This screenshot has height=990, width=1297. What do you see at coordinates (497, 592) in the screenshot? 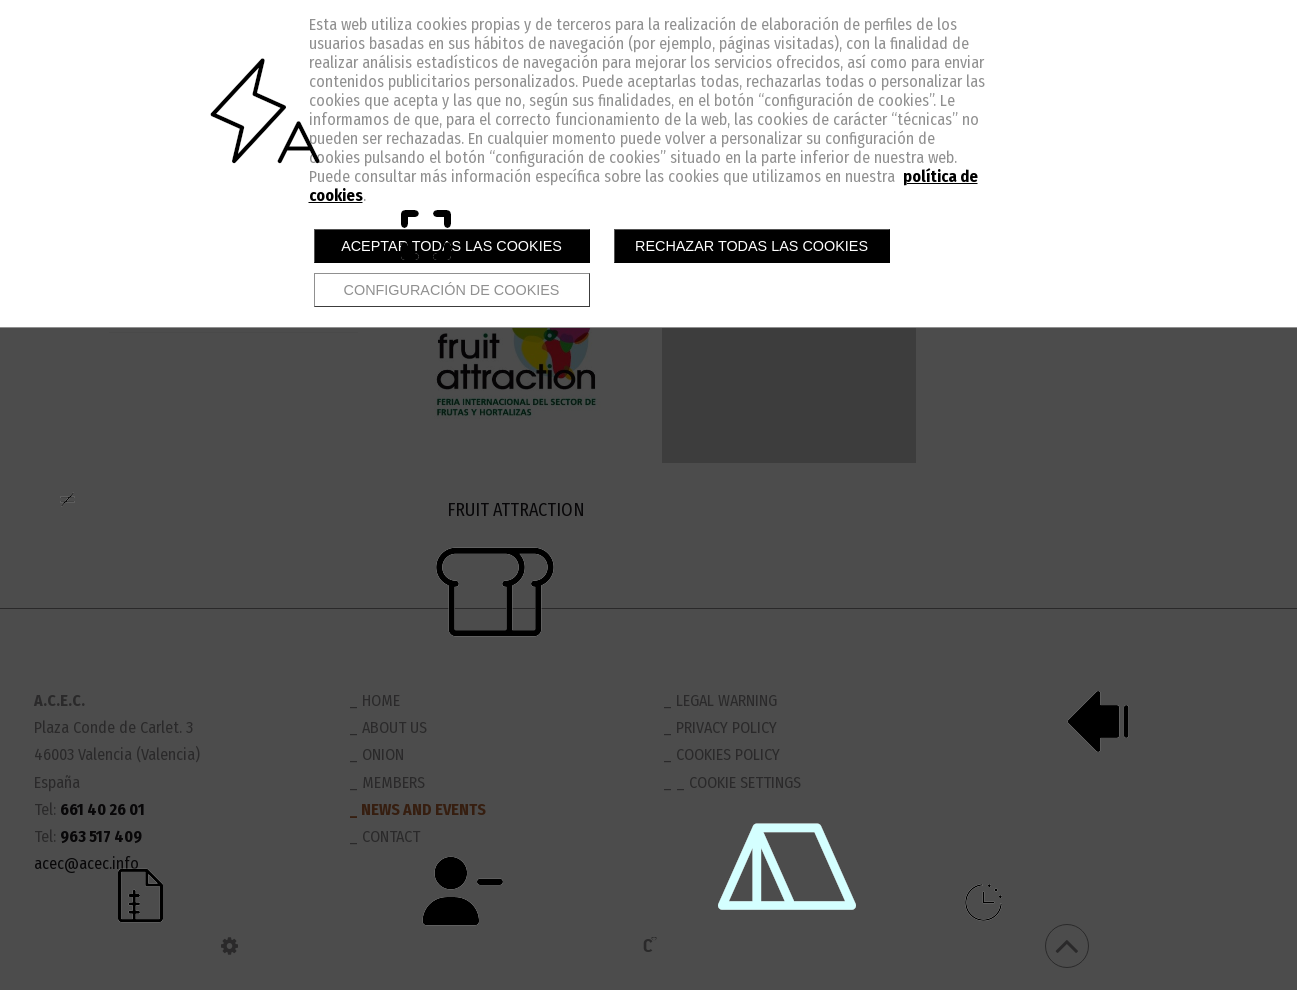
I see `browse bakery or bread products` at bounding box center [497, 592].